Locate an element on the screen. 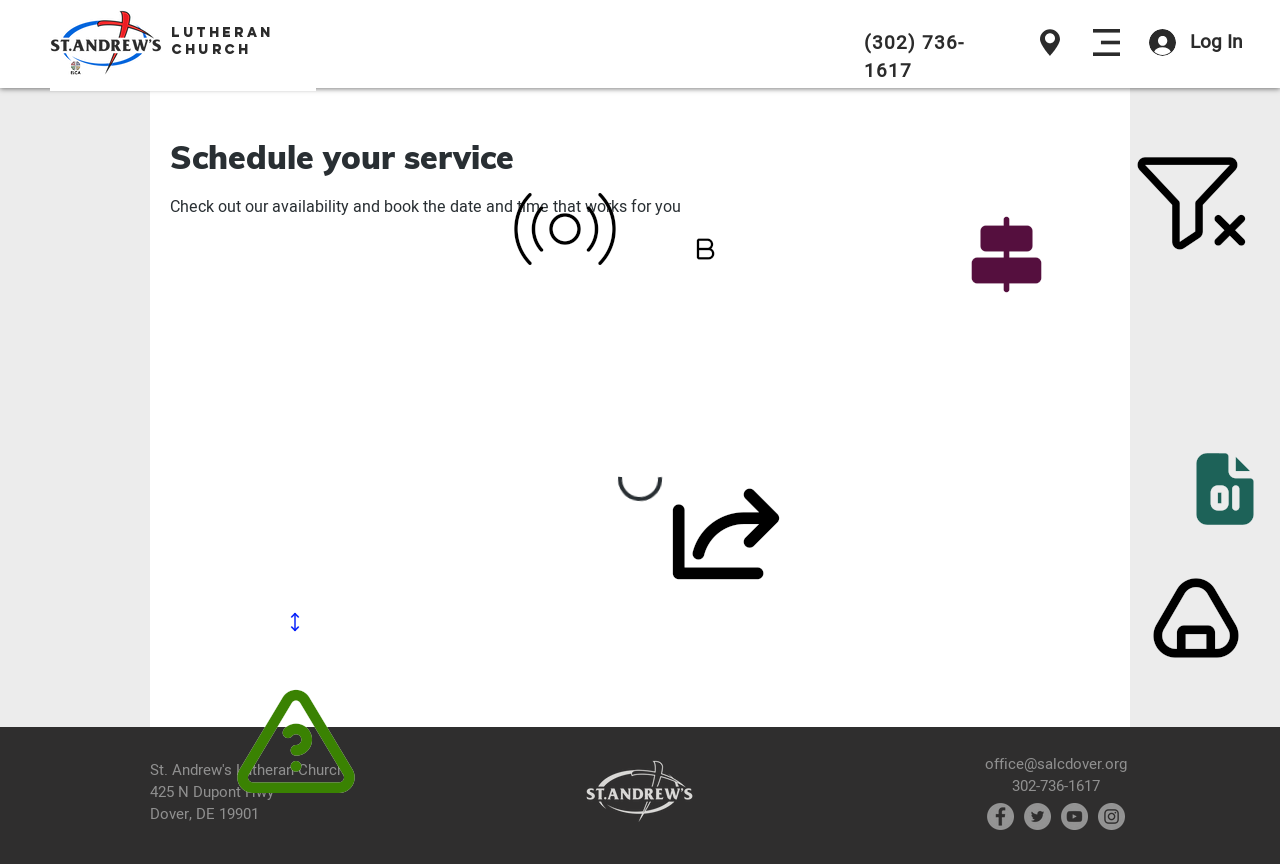 This screenshot has height=864, width=1280. apply bold formatting to selected text is located at coordinates (705, 249).